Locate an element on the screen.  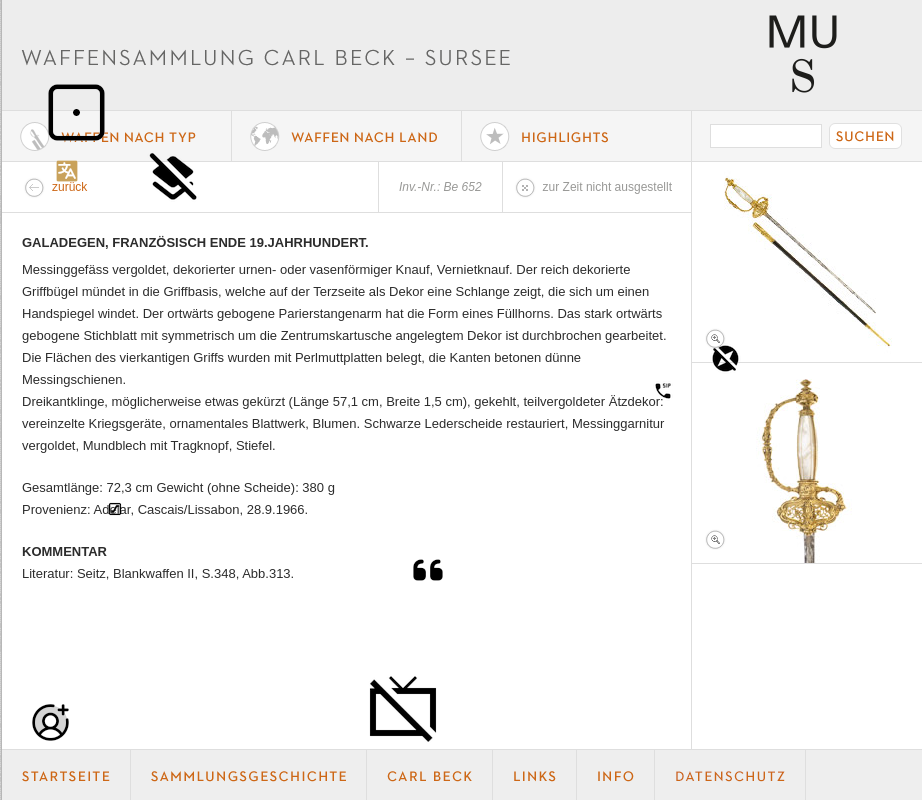
make a SIP (internet) phone call is located at coordinates (663, 391).